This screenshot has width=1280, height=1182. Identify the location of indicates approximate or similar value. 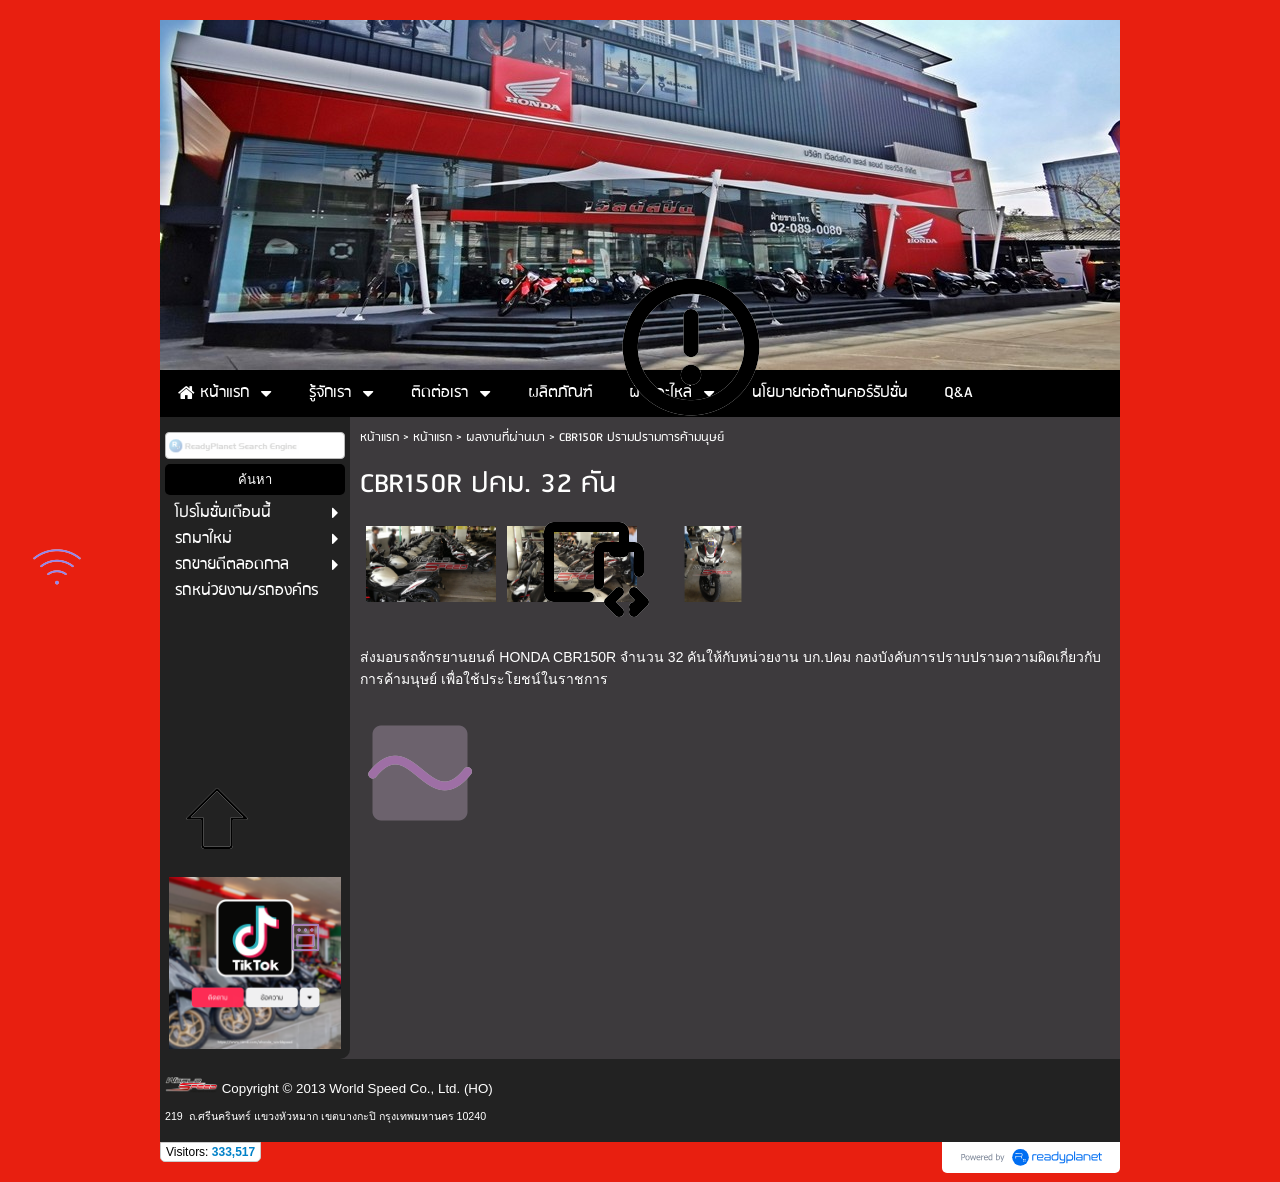
(420, 773).